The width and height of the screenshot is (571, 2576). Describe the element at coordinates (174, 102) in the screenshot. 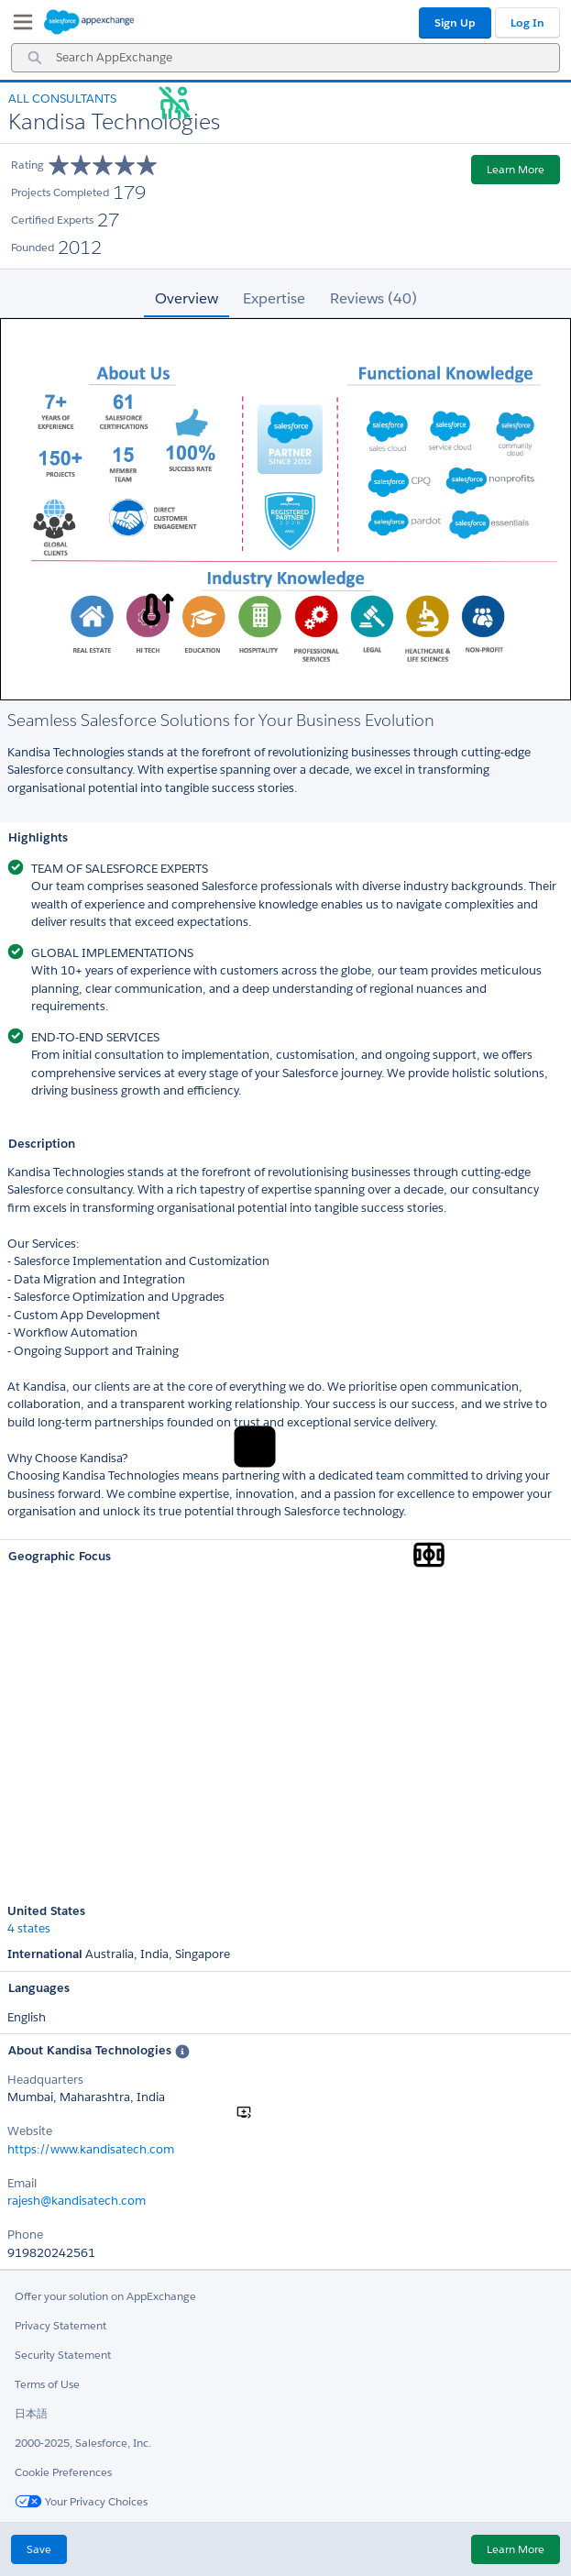

I see `disable friends or social features` at that location.